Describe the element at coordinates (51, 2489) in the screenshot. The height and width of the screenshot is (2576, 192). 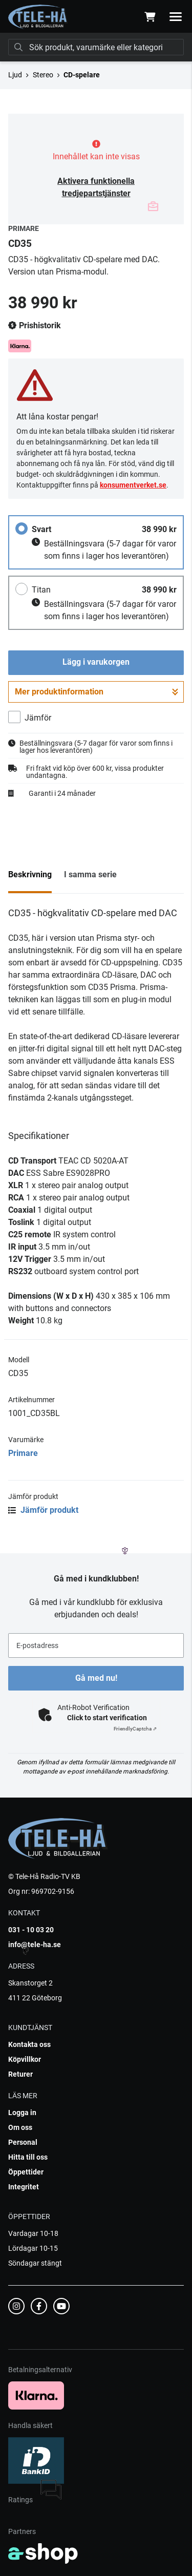
I see `open your conversations` at that location.